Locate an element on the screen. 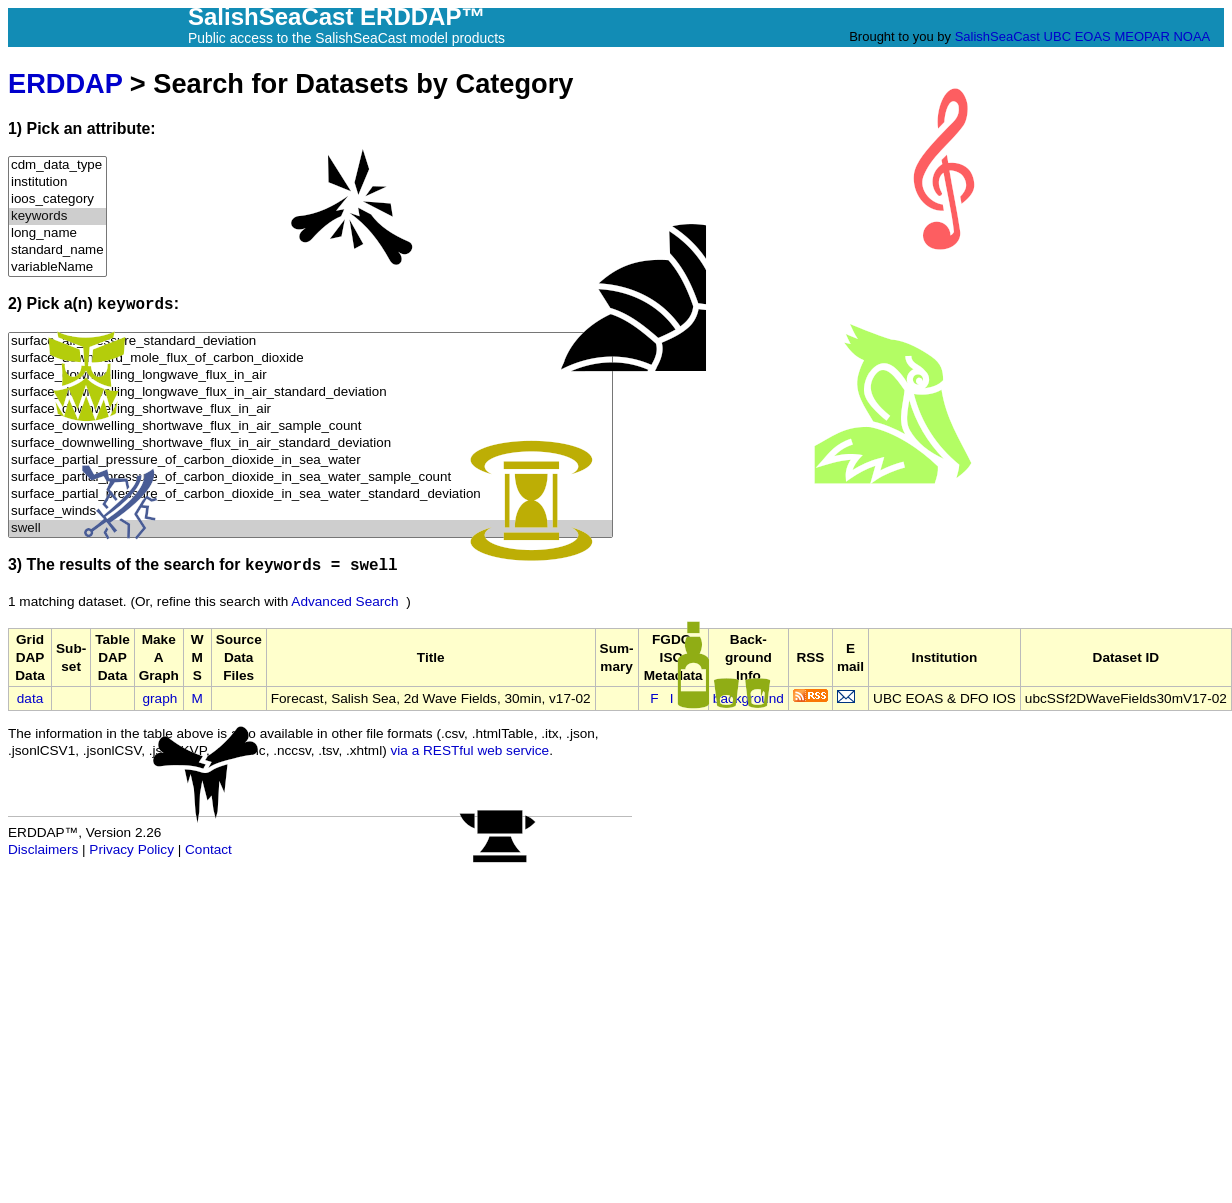 Image resolution: width=1232 pixels, height=1203 pixels. select armor or scale pattern for character customization is located at coordinates (631, 296).